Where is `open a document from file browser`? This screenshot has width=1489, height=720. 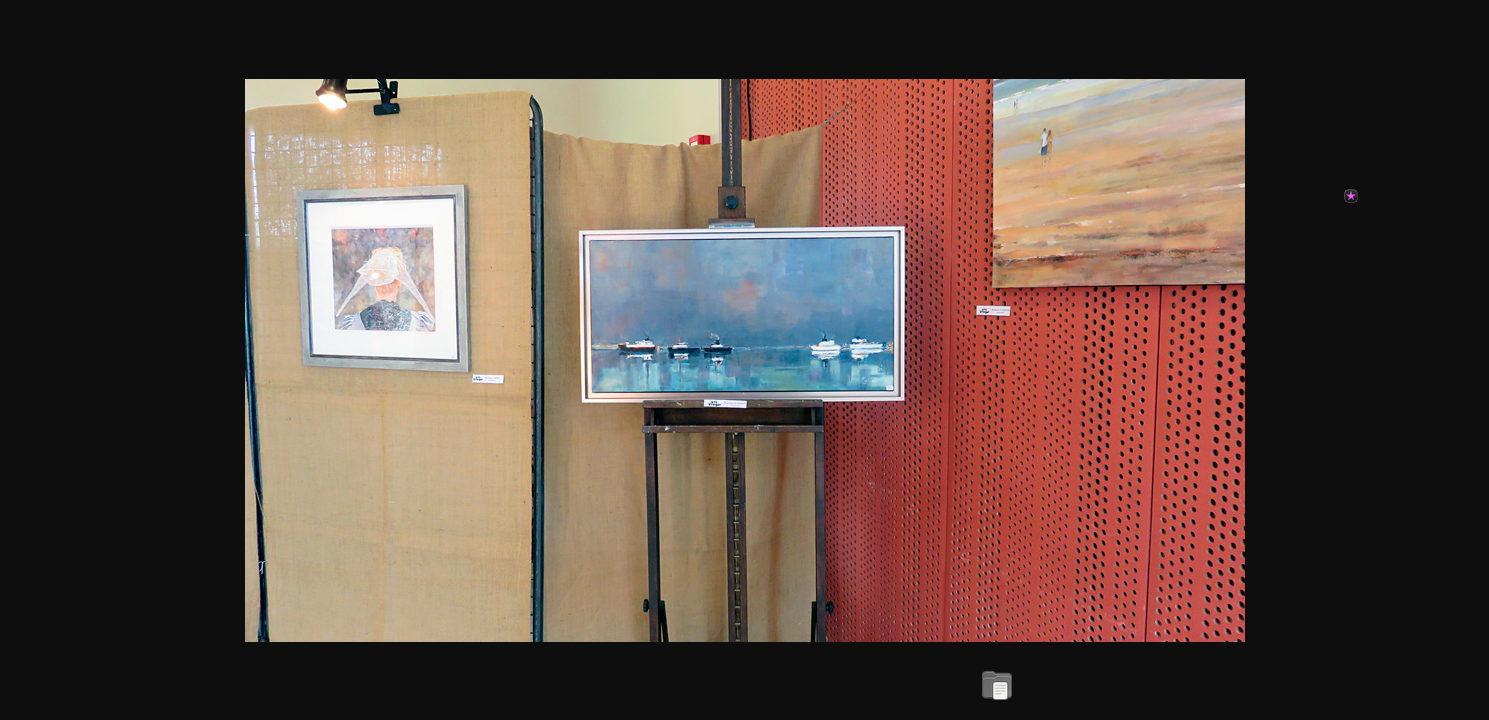 open a document from file browser is located at coordinates (997, 685).